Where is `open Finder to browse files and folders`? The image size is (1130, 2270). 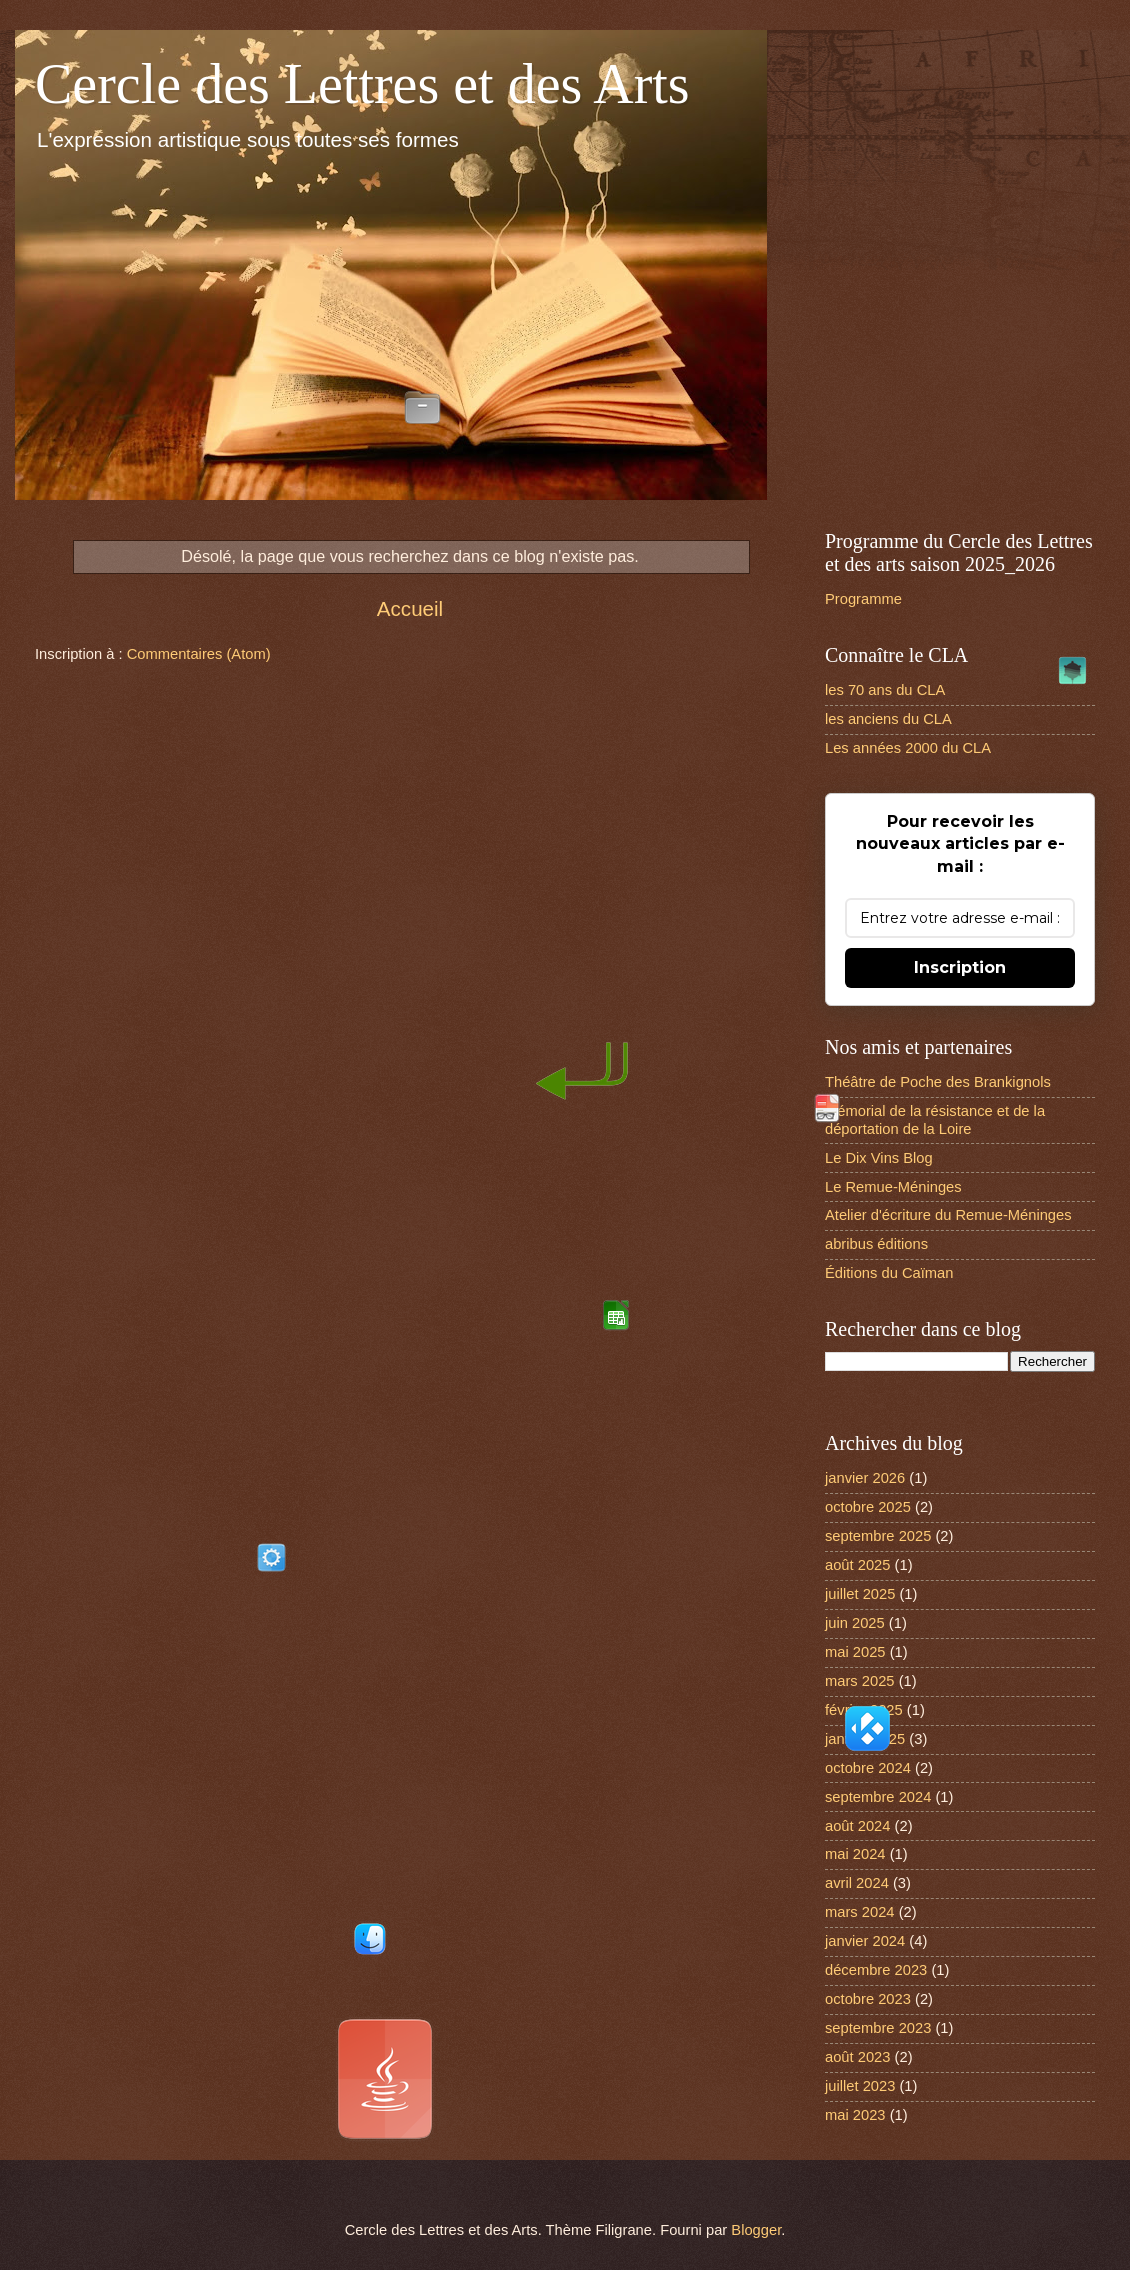
open Finder to browse files and folders is located at coordinates (370, 1939).